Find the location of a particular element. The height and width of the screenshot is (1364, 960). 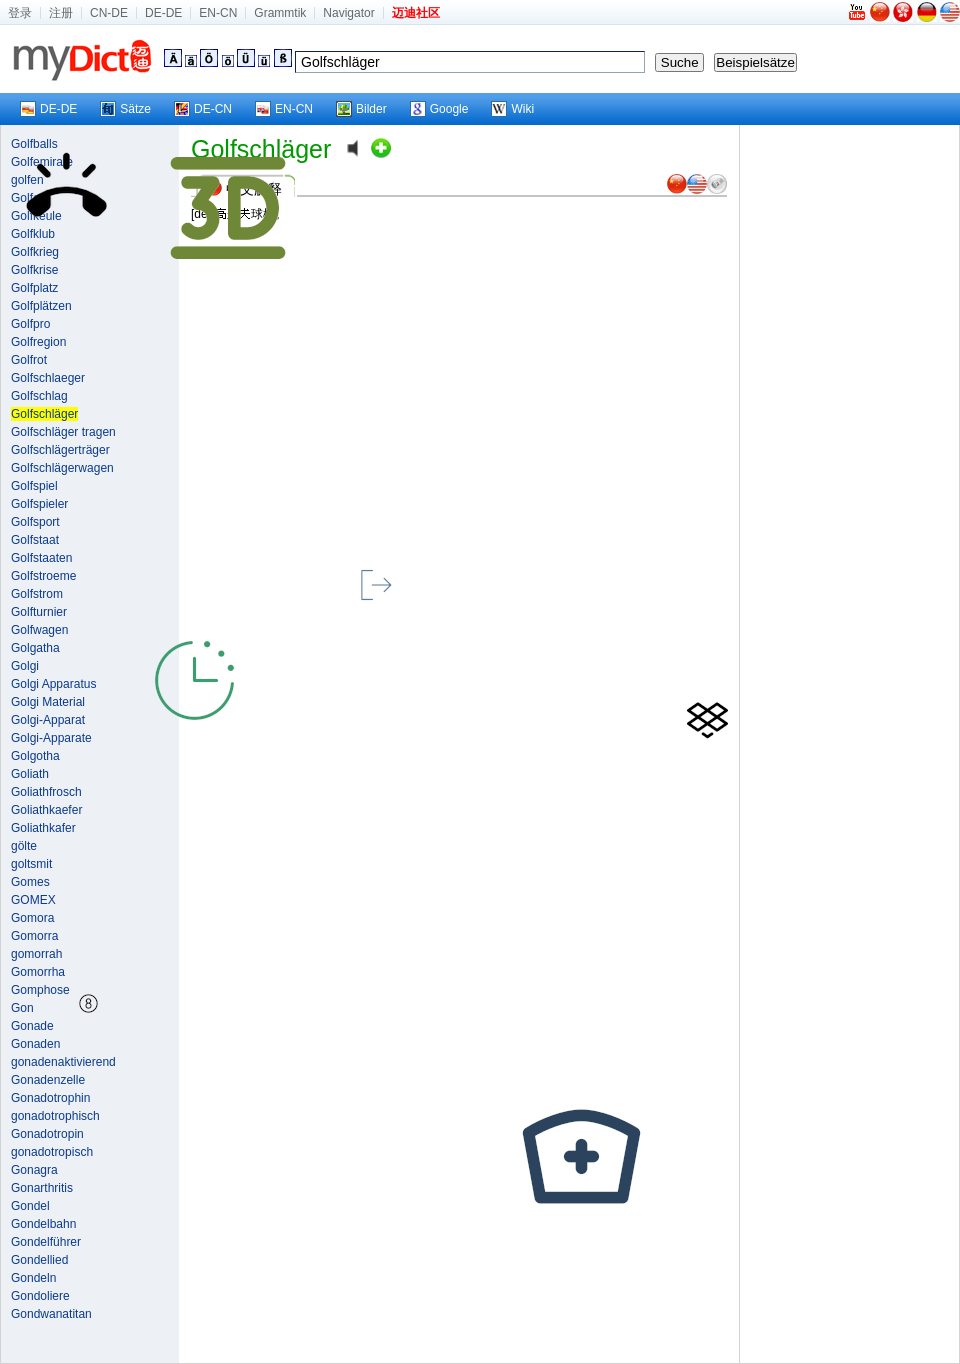

sign out of your account is located at coordinates (375, 585).